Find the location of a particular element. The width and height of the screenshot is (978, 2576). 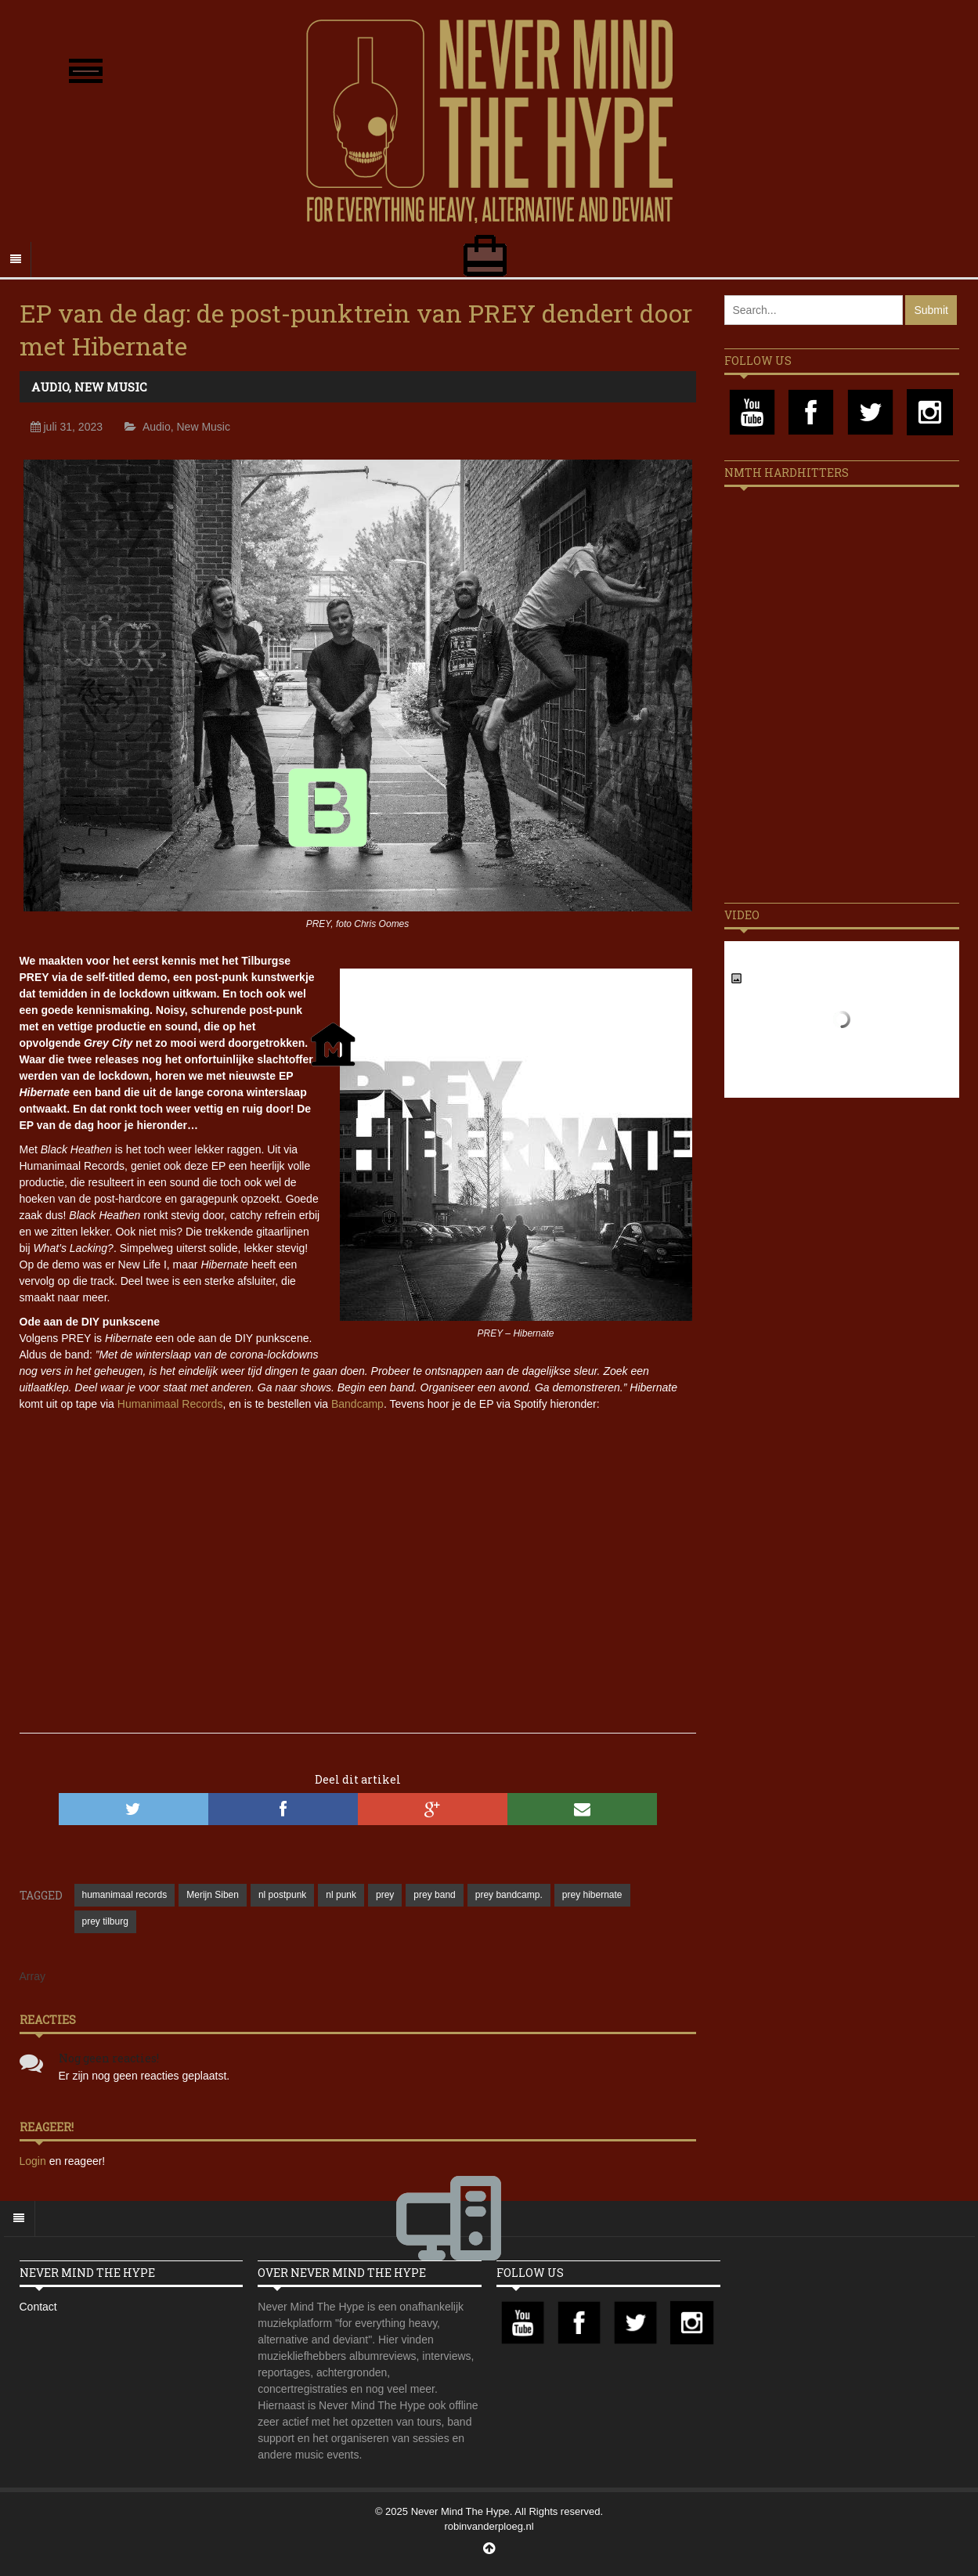

security warning or alert detected is located at coordinates (389, 1218).